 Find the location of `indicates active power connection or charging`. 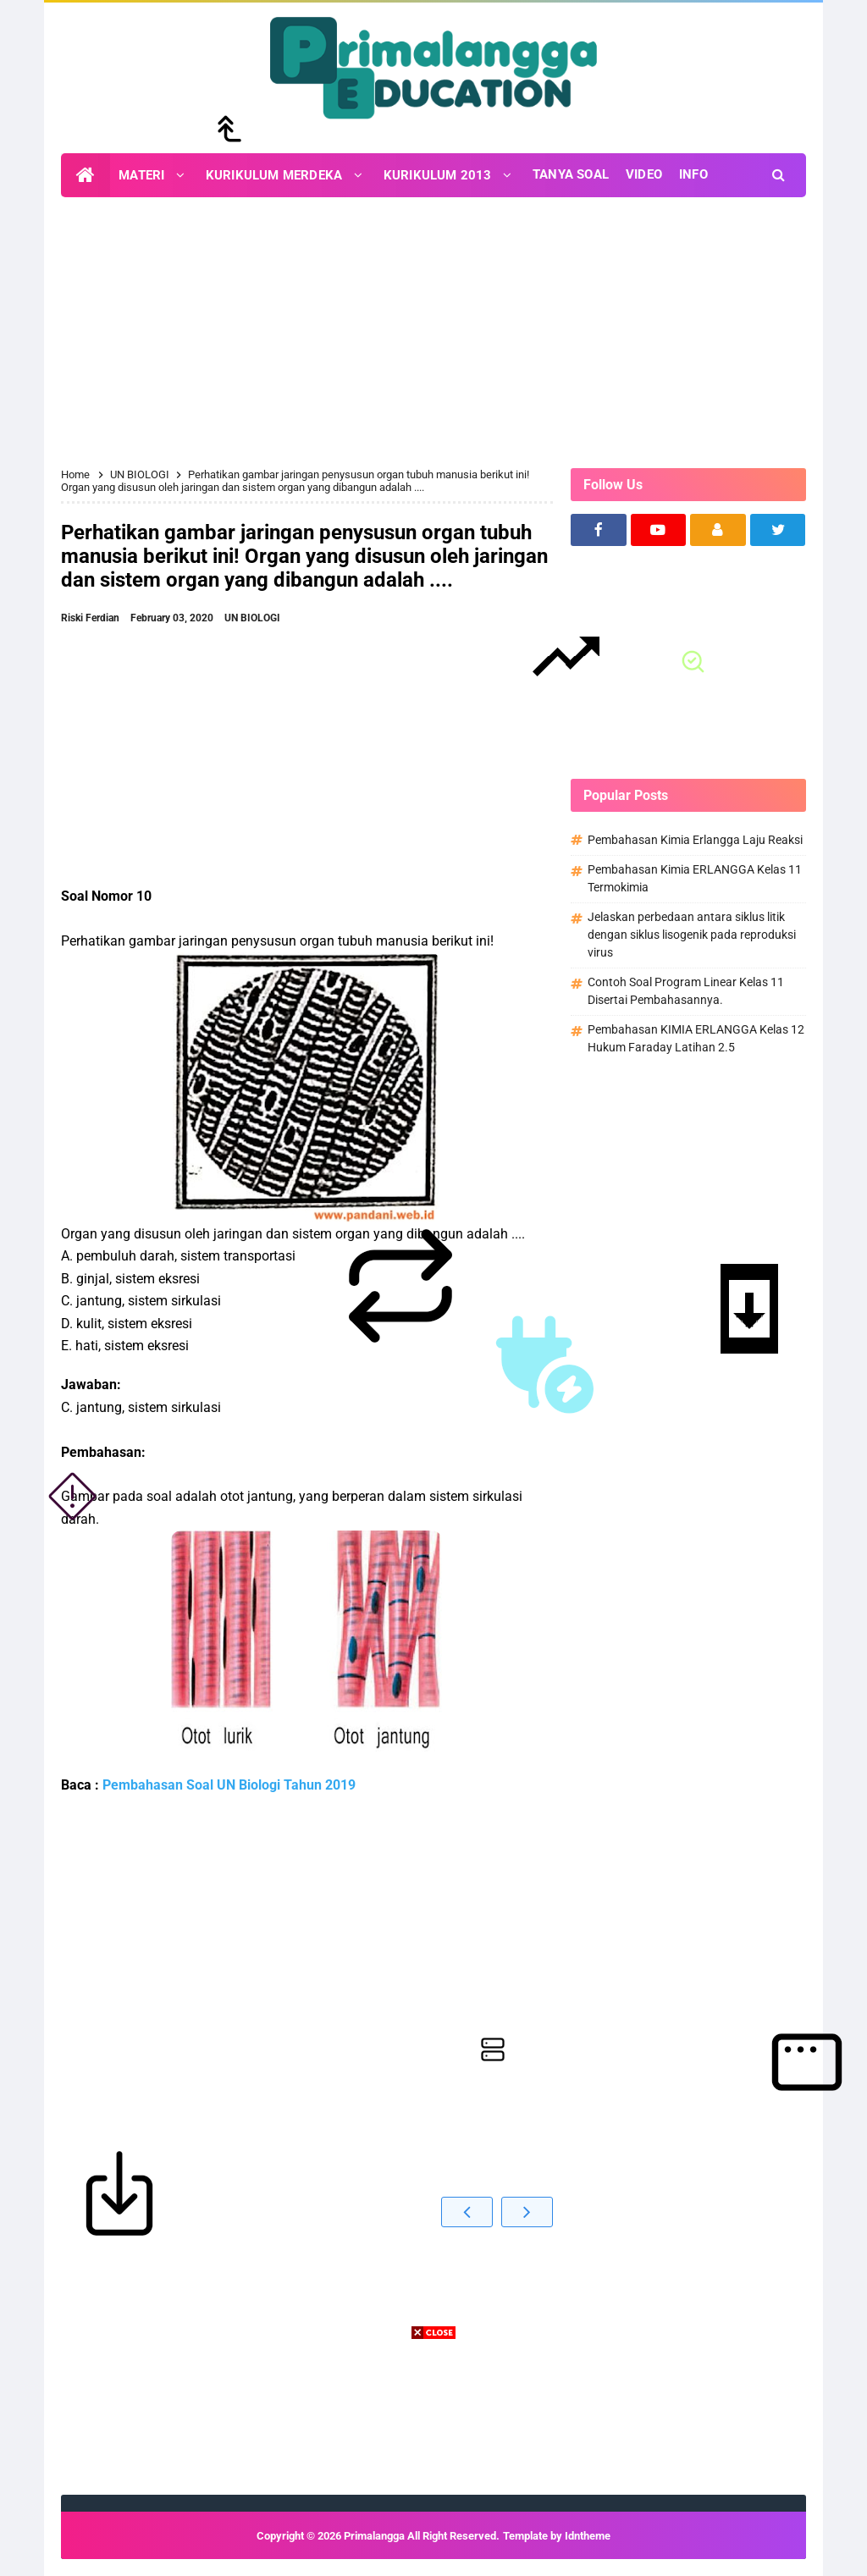

indicates active power connection or charging is located at coordinates (539, 1365).